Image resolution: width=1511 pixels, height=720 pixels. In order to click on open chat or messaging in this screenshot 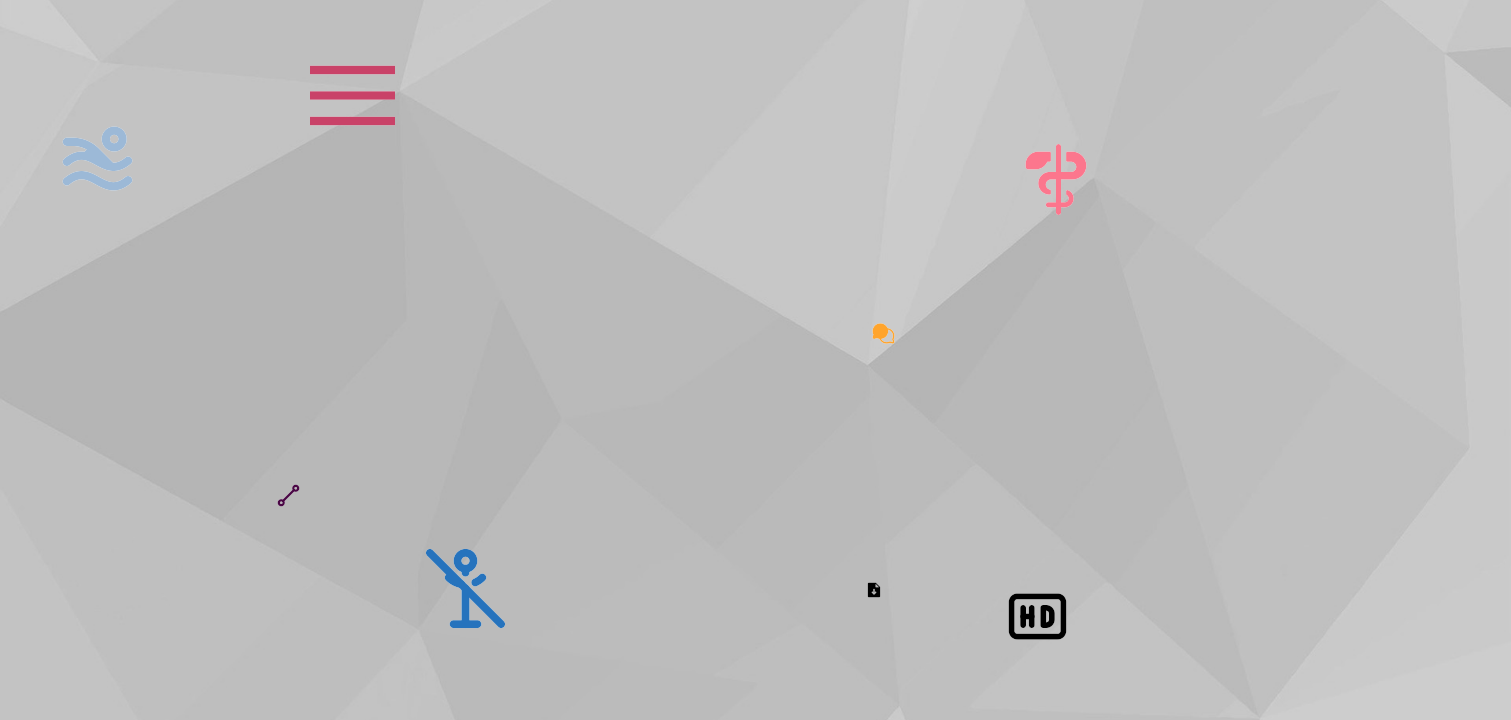, I will do `click(883, 333)`.